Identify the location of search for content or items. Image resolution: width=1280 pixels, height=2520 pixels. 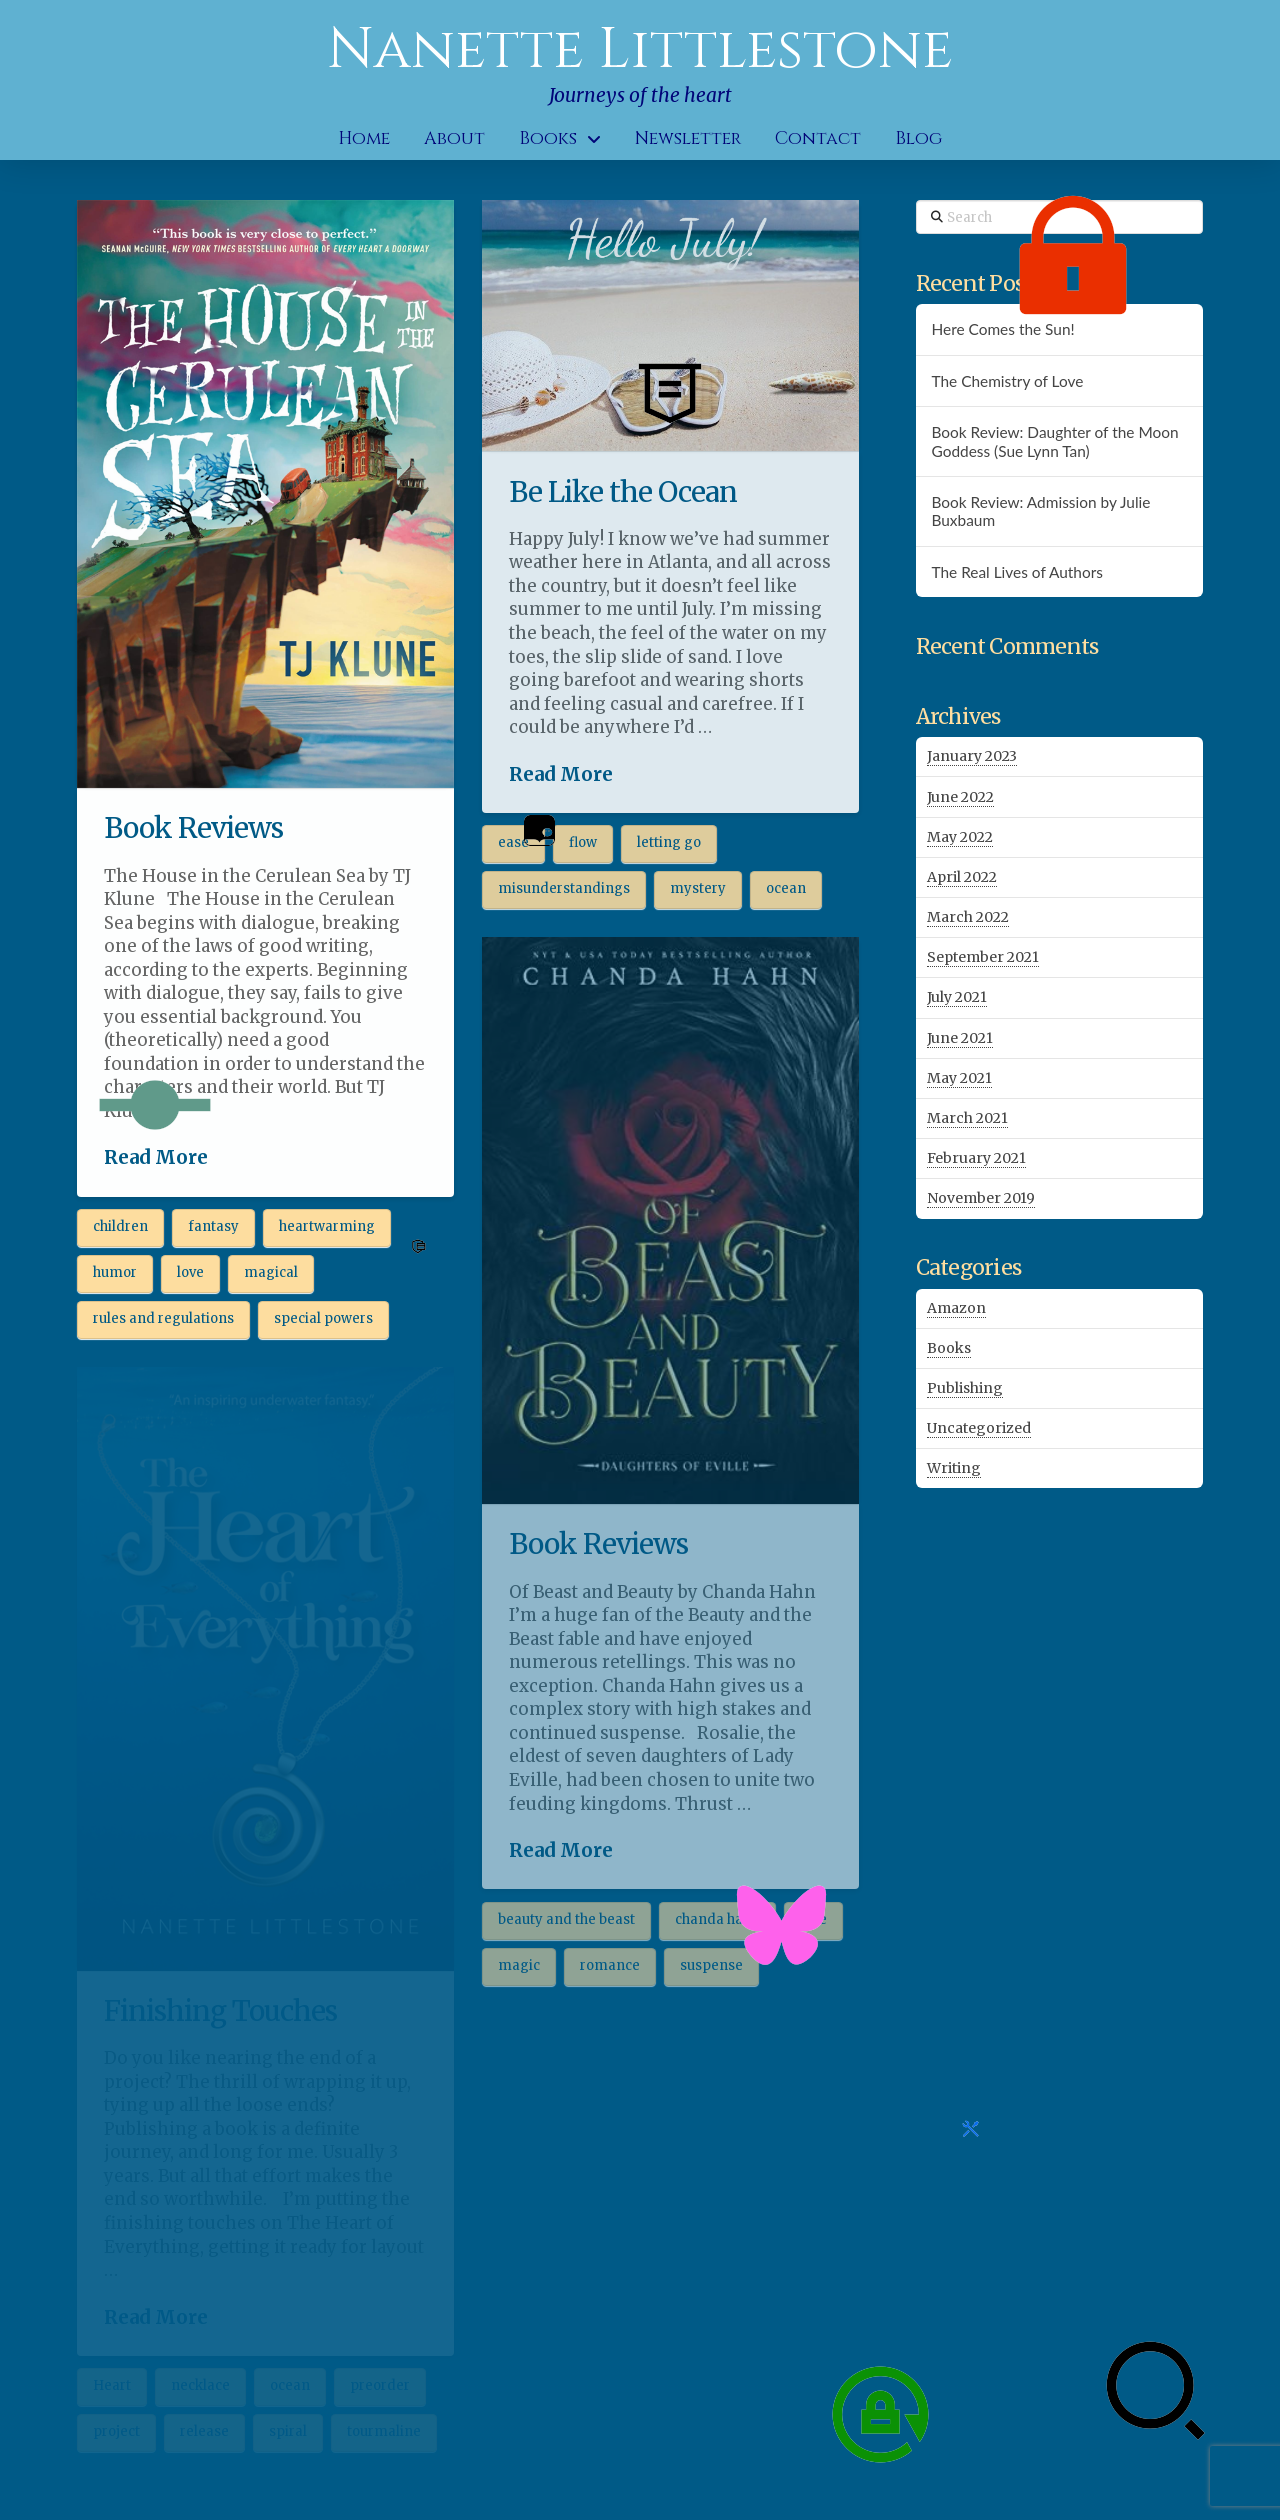
(1155, 2390).